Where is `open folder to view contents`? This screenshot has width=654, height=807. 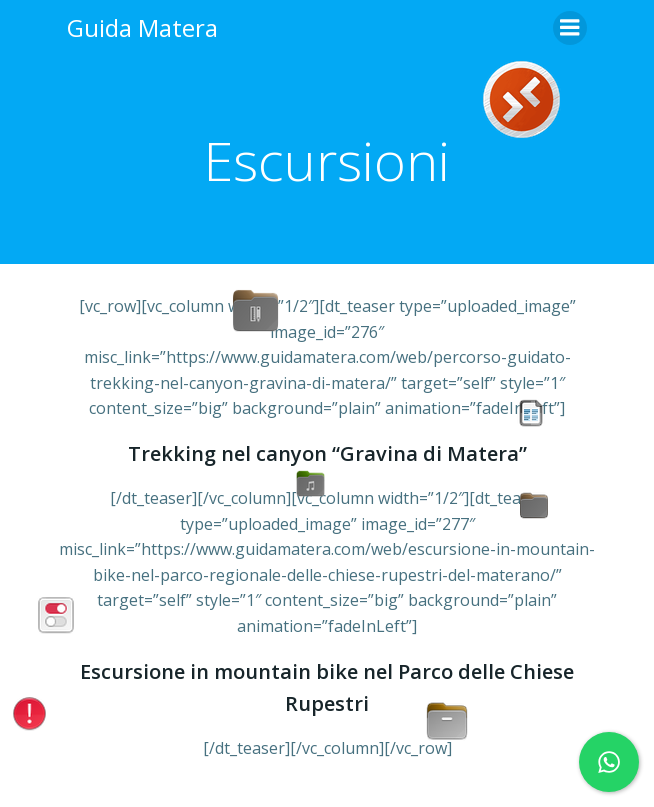
open folder to view contents is located at coordinates (534, 505).